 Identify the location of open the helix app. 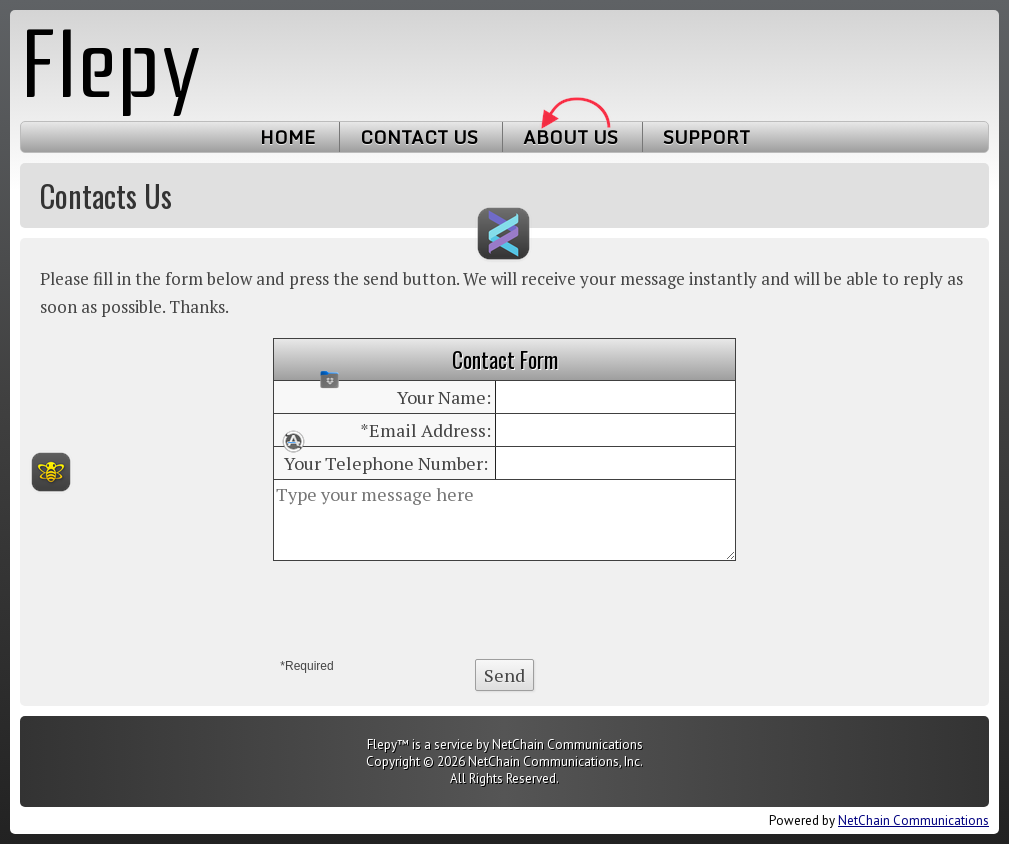
(503, 233).